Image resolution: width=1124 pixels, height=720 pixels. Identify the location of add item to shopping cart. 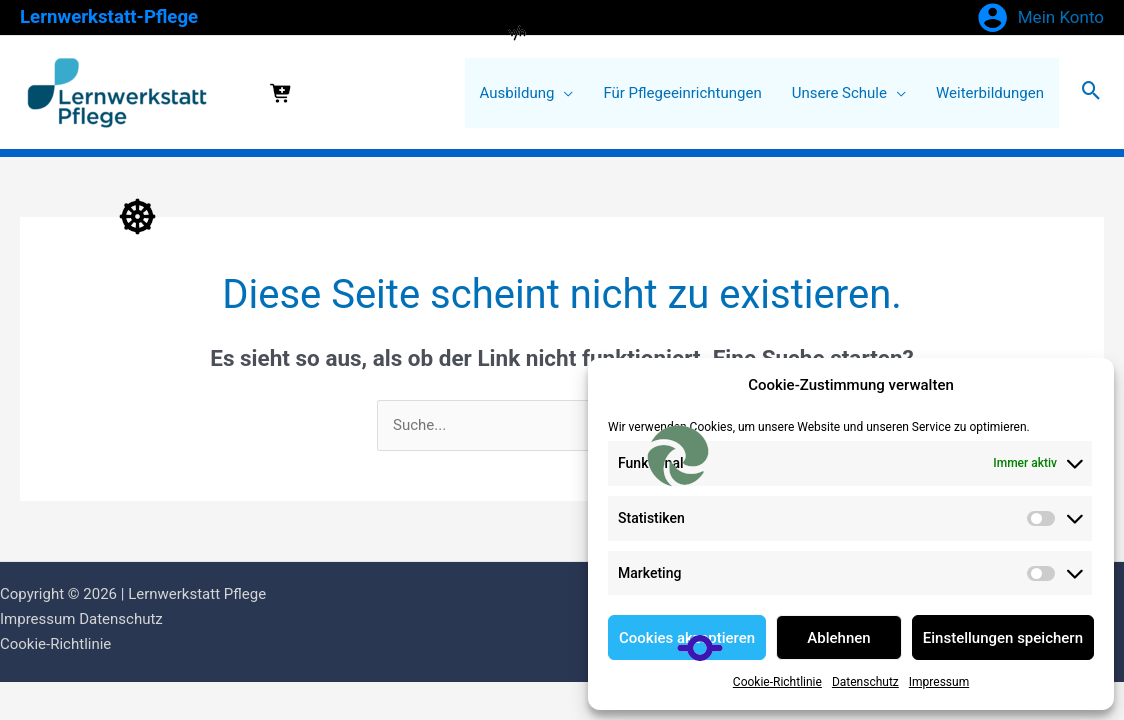
(281, 93).